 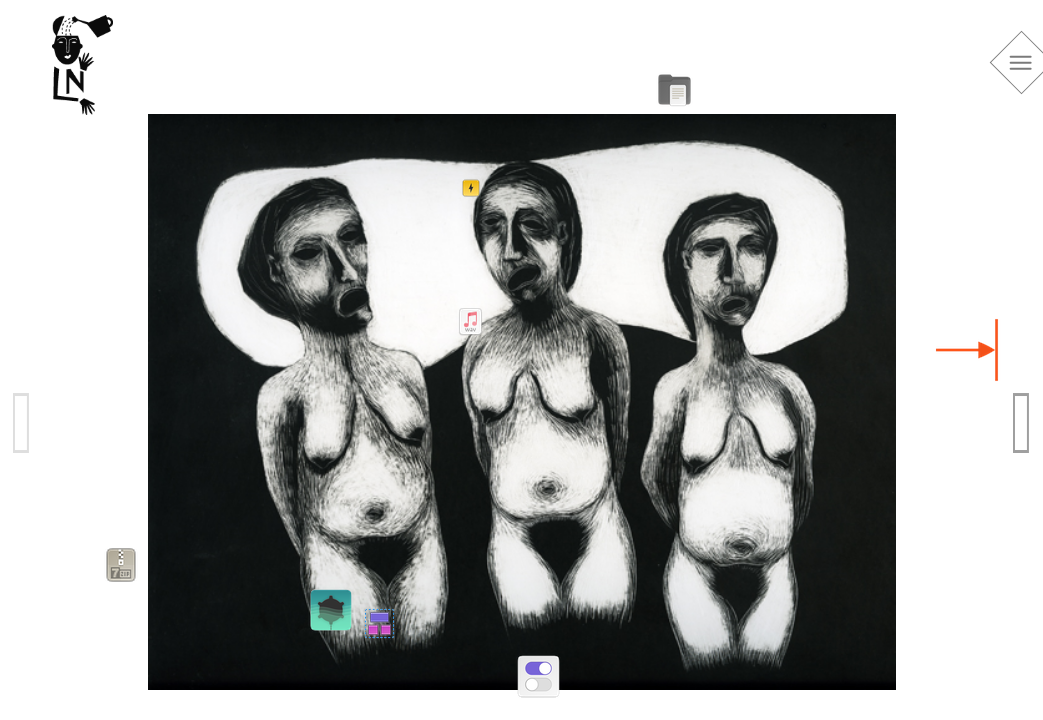 I want to click on launch gnome mines game, so click(x=331, y=610).